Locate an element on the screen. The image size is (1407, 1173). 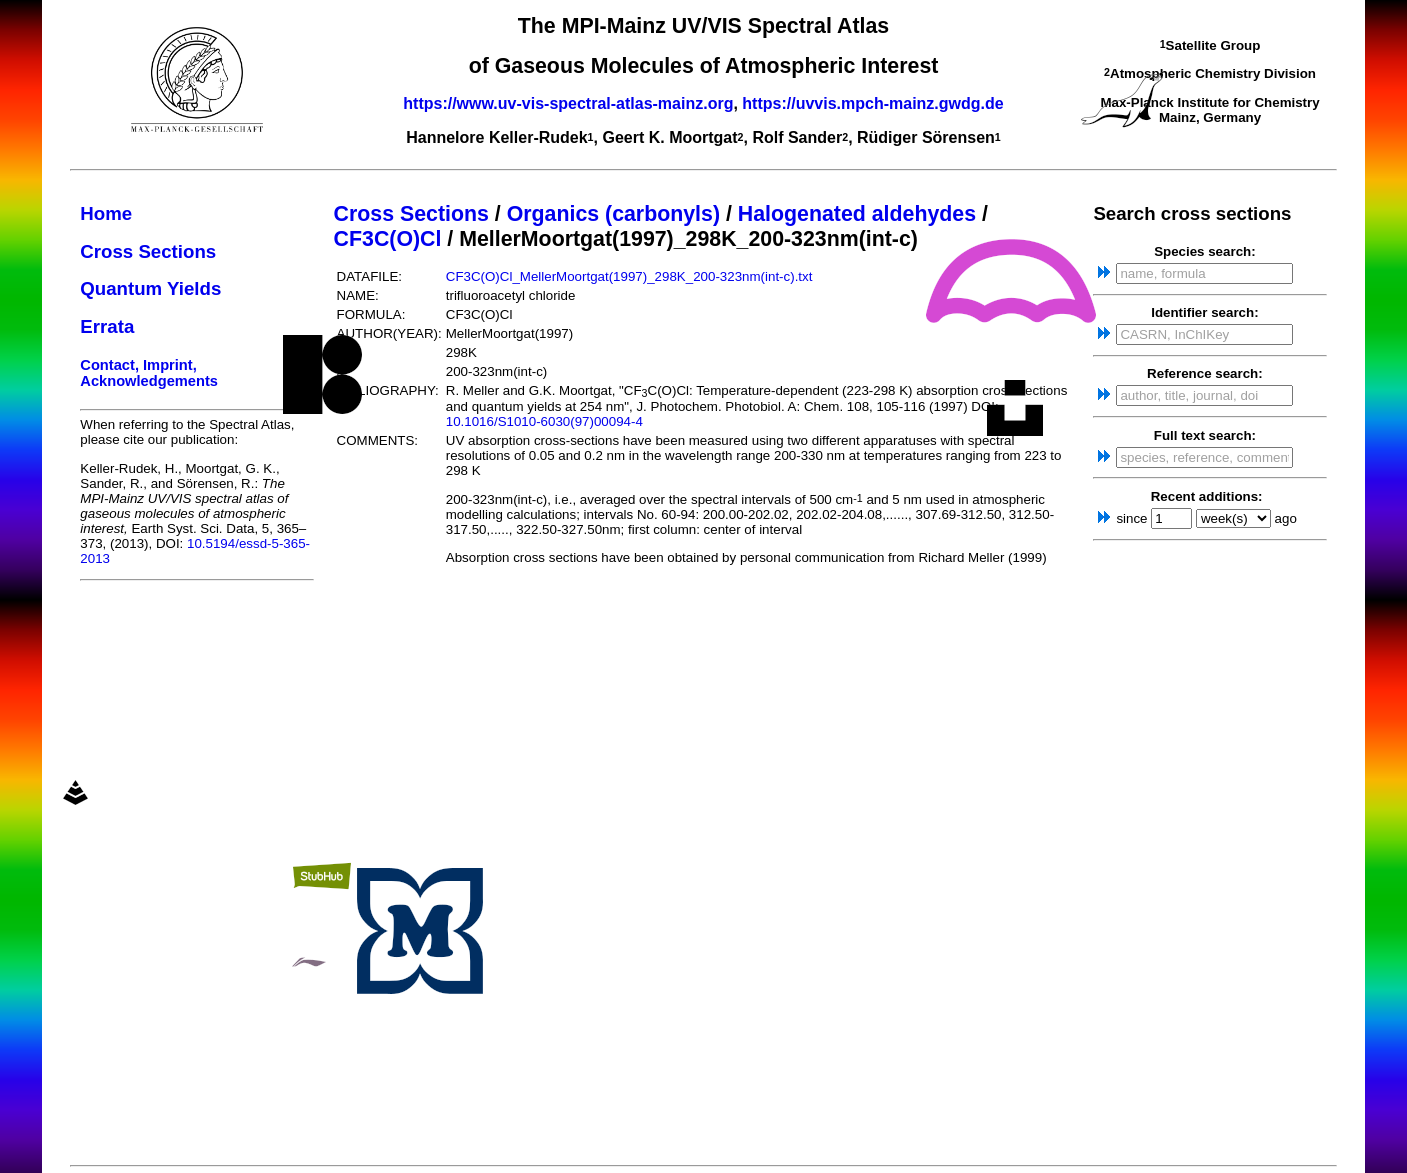
open umbrel home server dashboard is located at coordinates (1011, 281).